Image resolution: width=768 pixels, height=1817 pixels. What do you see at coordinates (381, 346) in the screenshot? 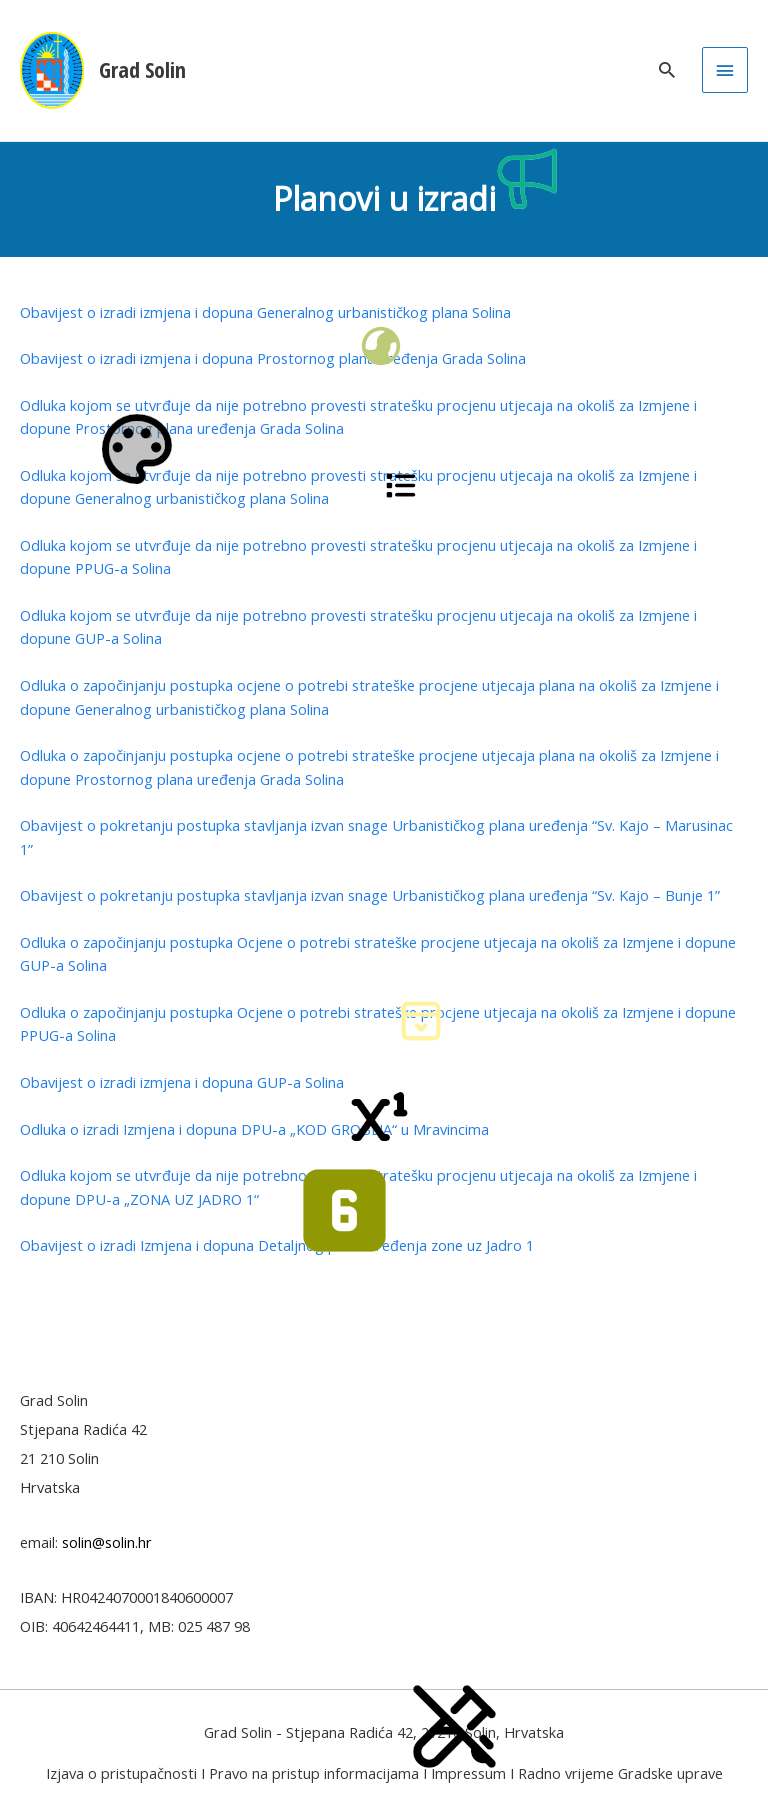
I see `access global or international settings` at bounding box center [381, 346].